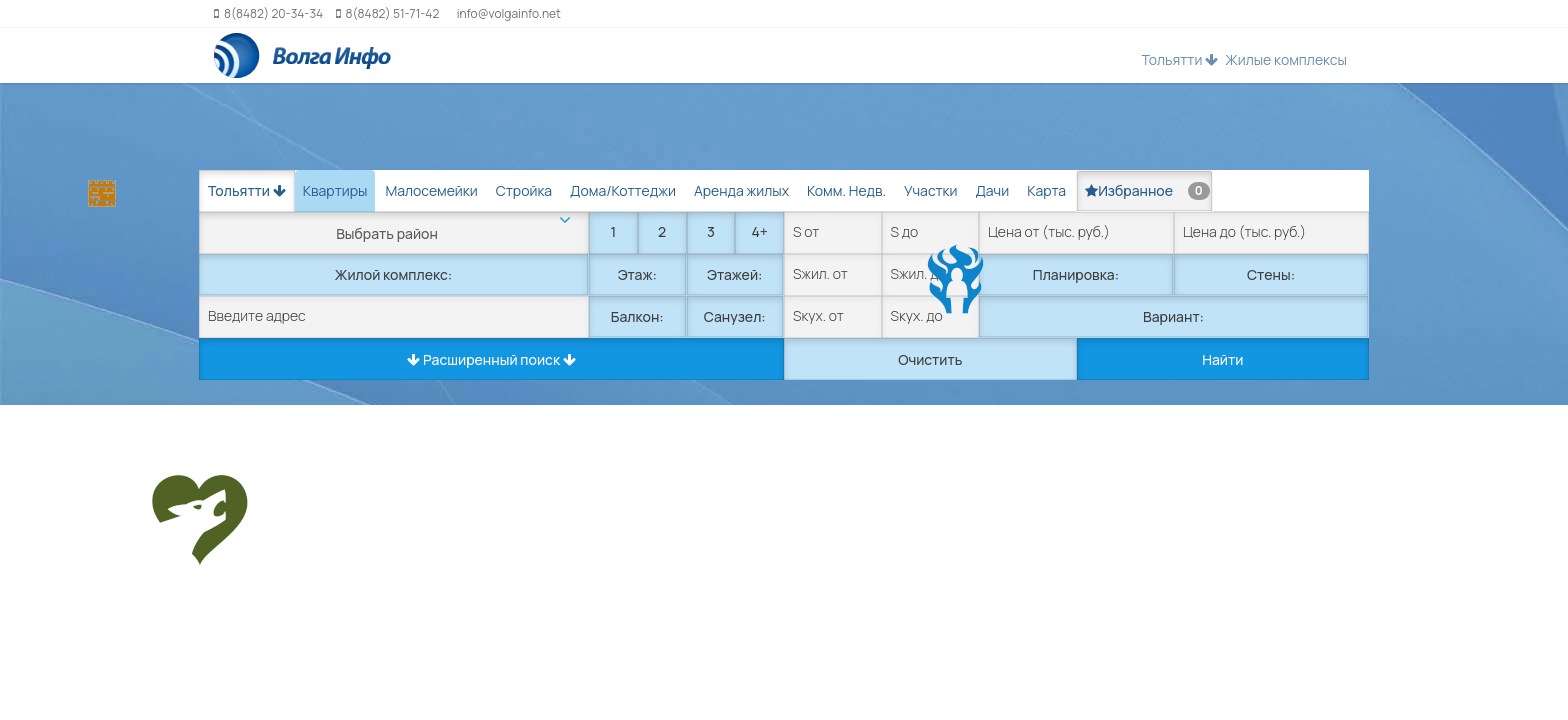 The width and height of the screenshot is (1568, 720). What do you see at coordinates (199, 520) in the screenshot?
I see `support animal welfare or pet rescue organizations` at bounding box center [199, 520].